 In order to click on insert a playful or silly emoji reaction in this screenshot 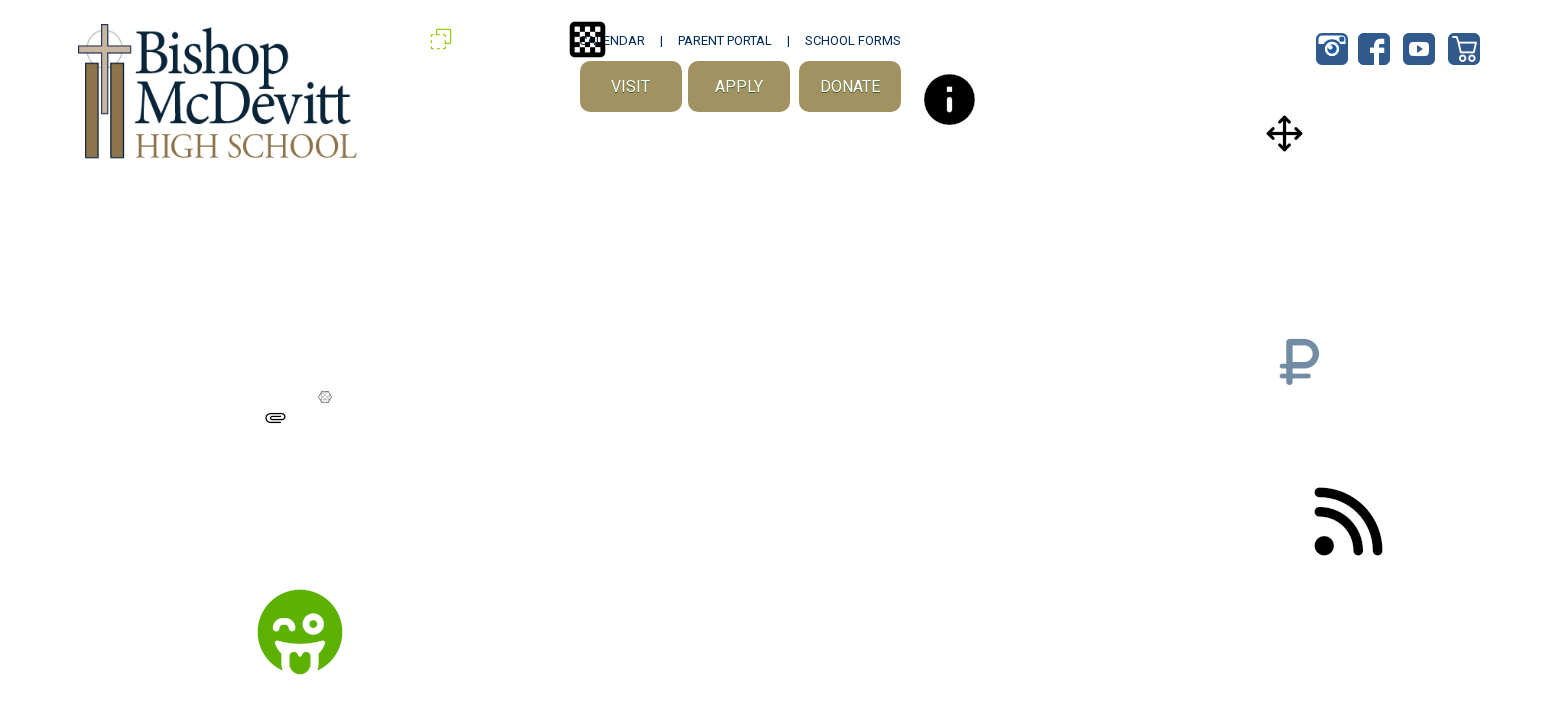, I will do `click(300, 632)`.